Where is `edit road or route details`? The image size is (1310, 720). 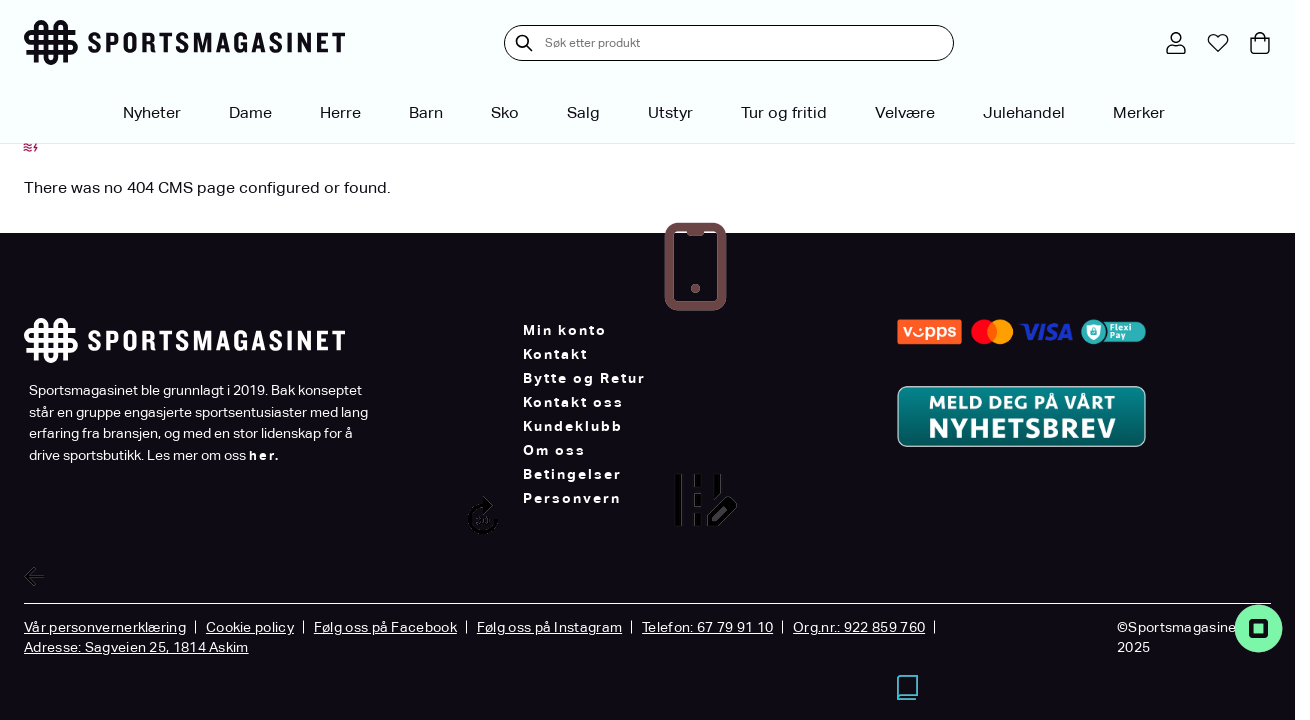
edit road or route details is located at coordinates (701, 500).